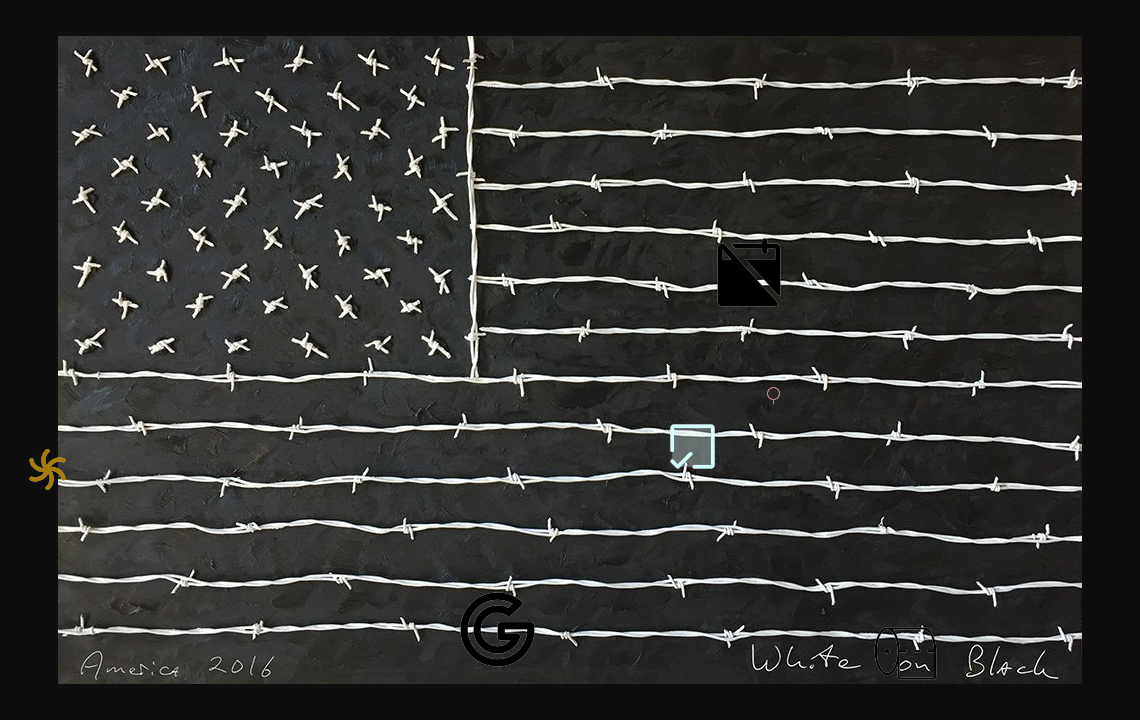 This screenshot has width=1140, height=720. What do you see at coordinates (749, 275) in the screenshot?
I see `disable or cancel calendar events` at bounding box center [749, 275].